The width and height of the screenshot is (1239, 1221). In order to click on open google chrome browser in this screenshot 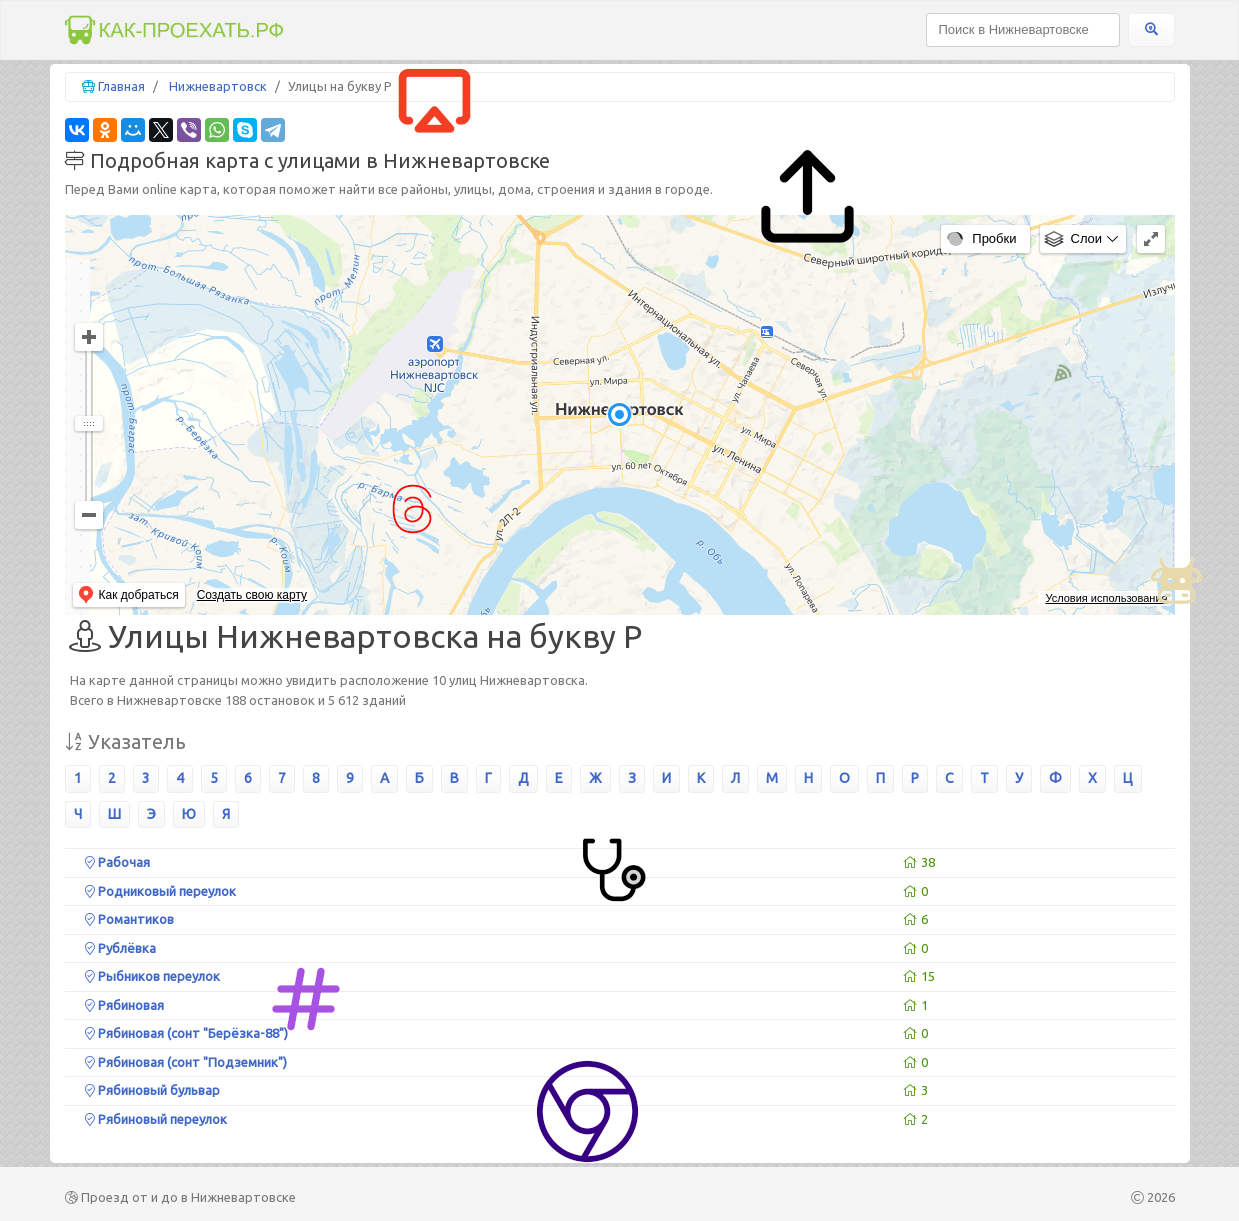, I will do `click(587, 1111)`.